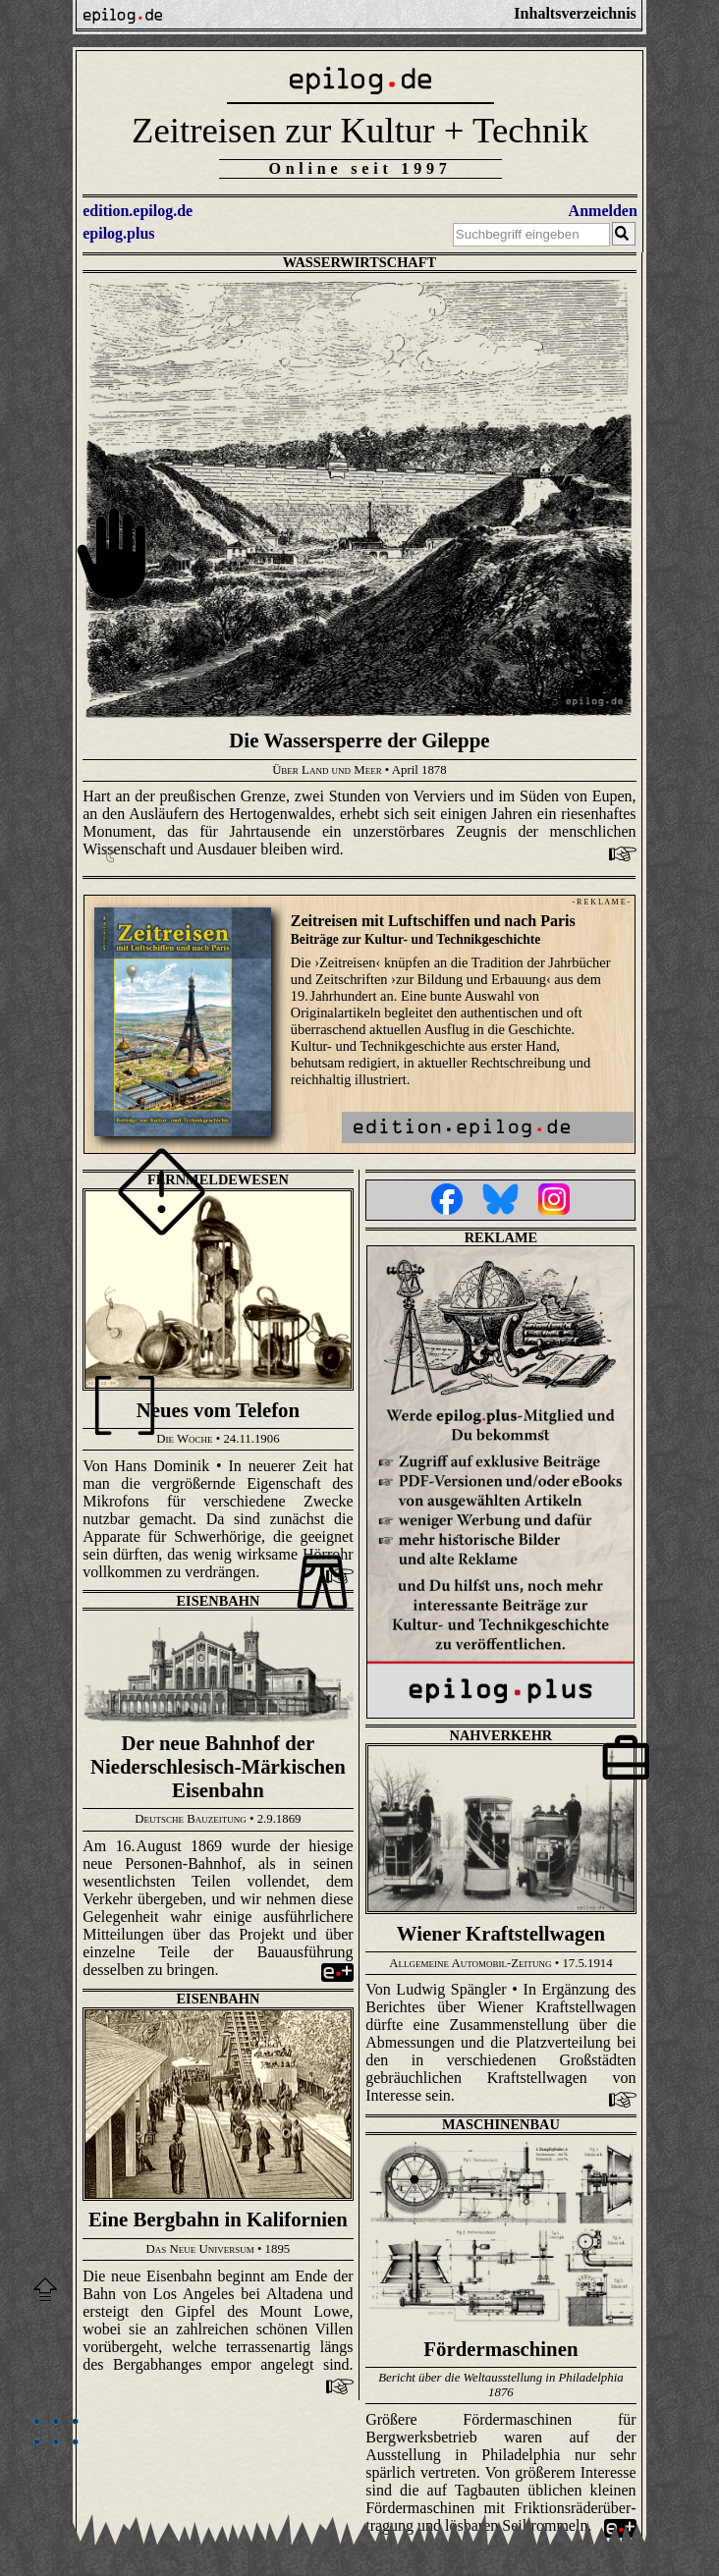  I want to click on stop or halt an action, so click(111, 553).